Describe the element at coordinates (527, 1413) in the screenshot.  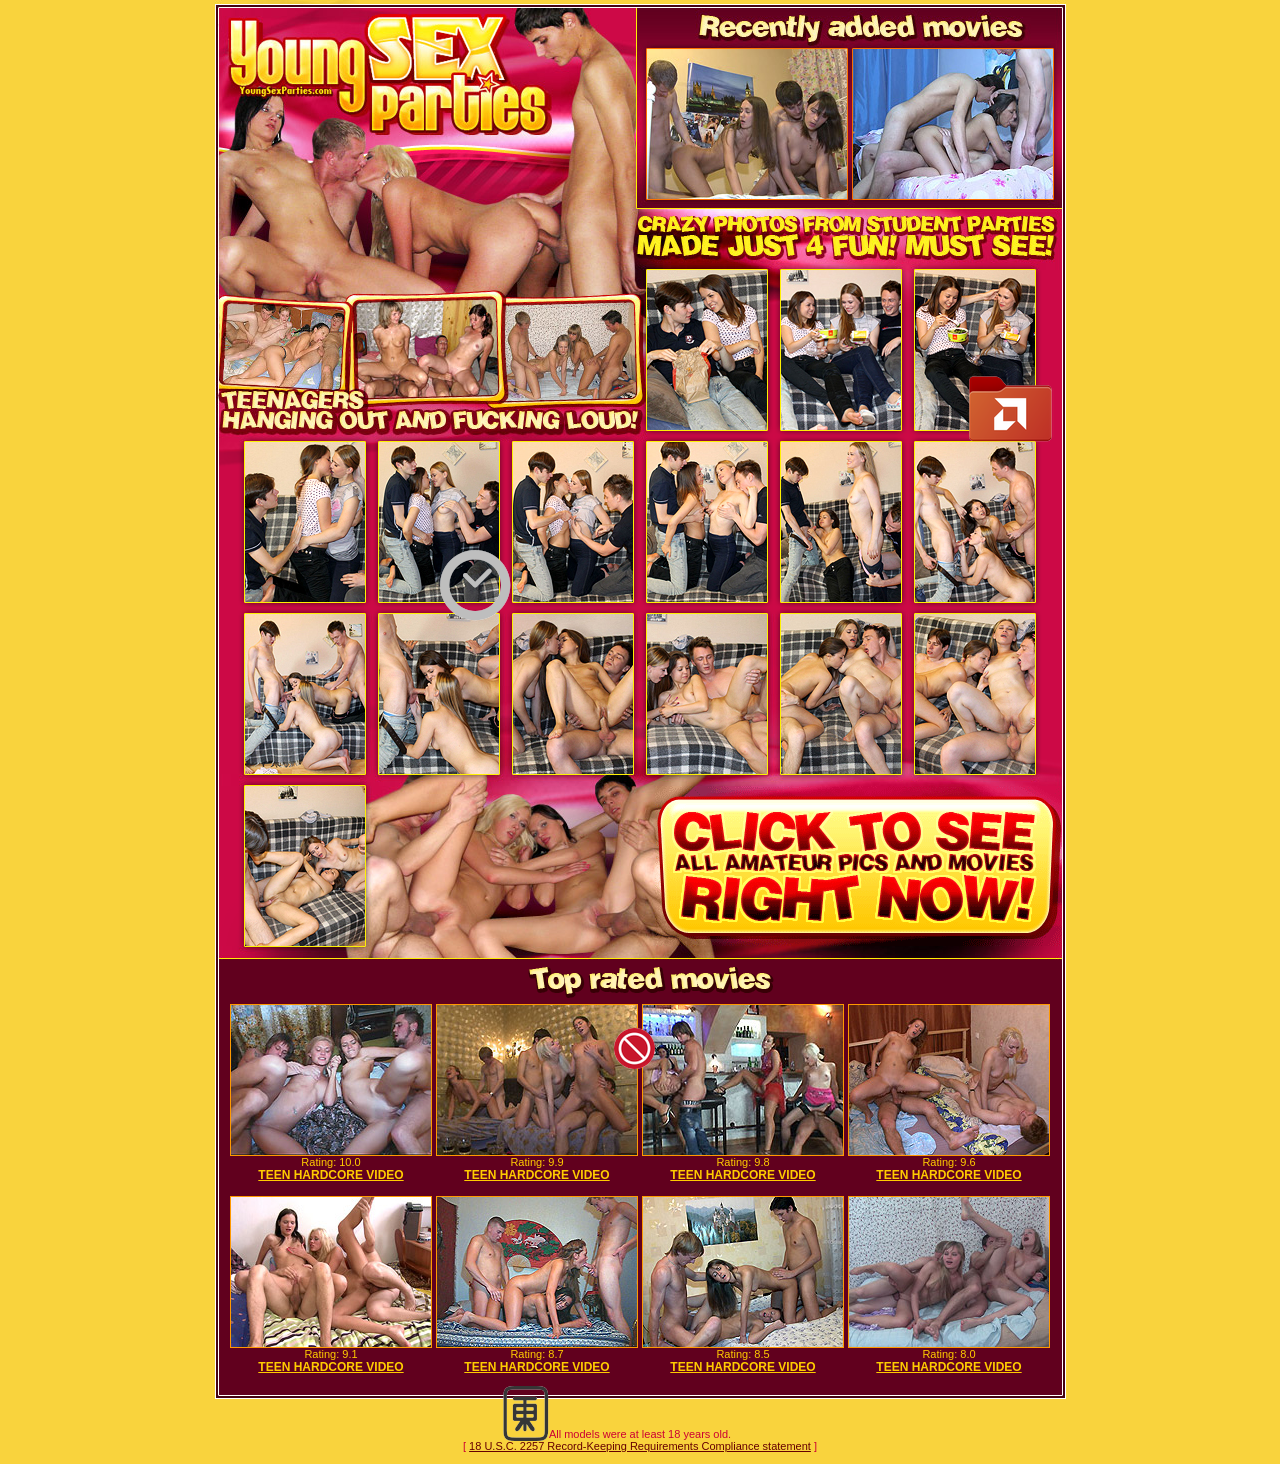
I see `launch gnome mahjongg tile matching game` at that location.